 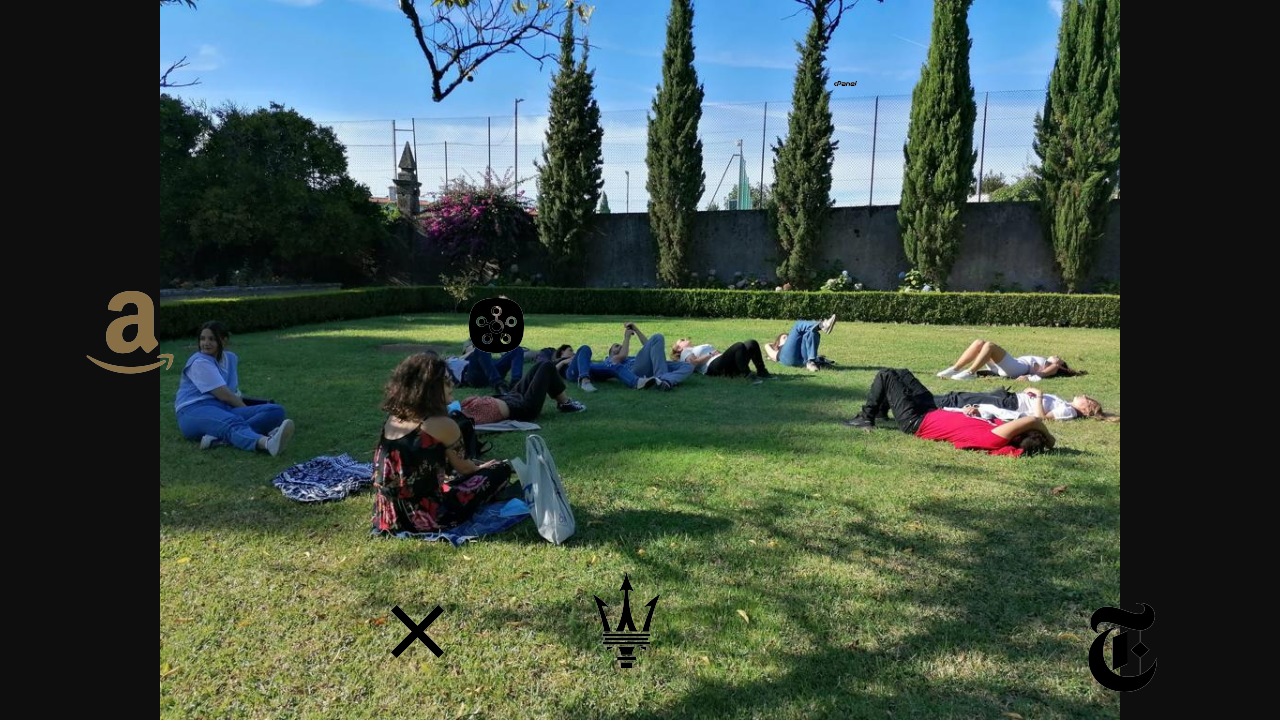 I want to click on open the new york times app, so click(x=1122, y=647).